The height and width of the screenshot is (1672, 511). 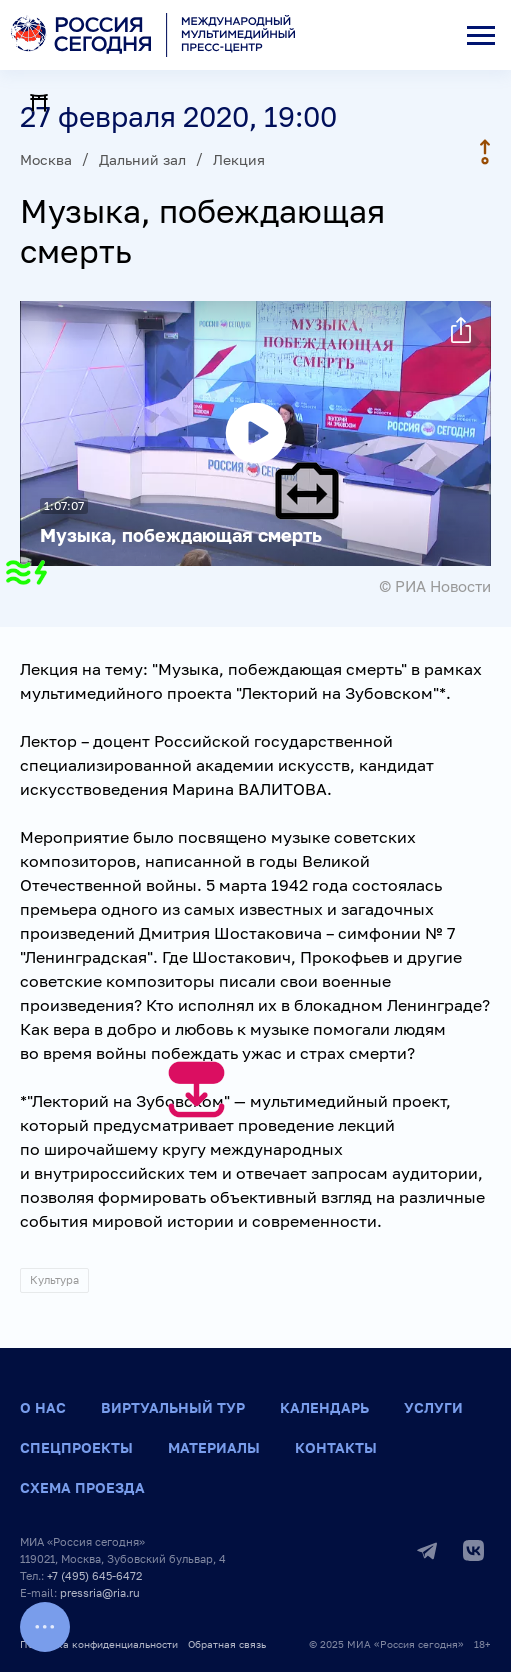 What do you see at coordinates (26, 572) in the screenshot?
I see `hydroelectric power generation` at bounding box center [26, 572].